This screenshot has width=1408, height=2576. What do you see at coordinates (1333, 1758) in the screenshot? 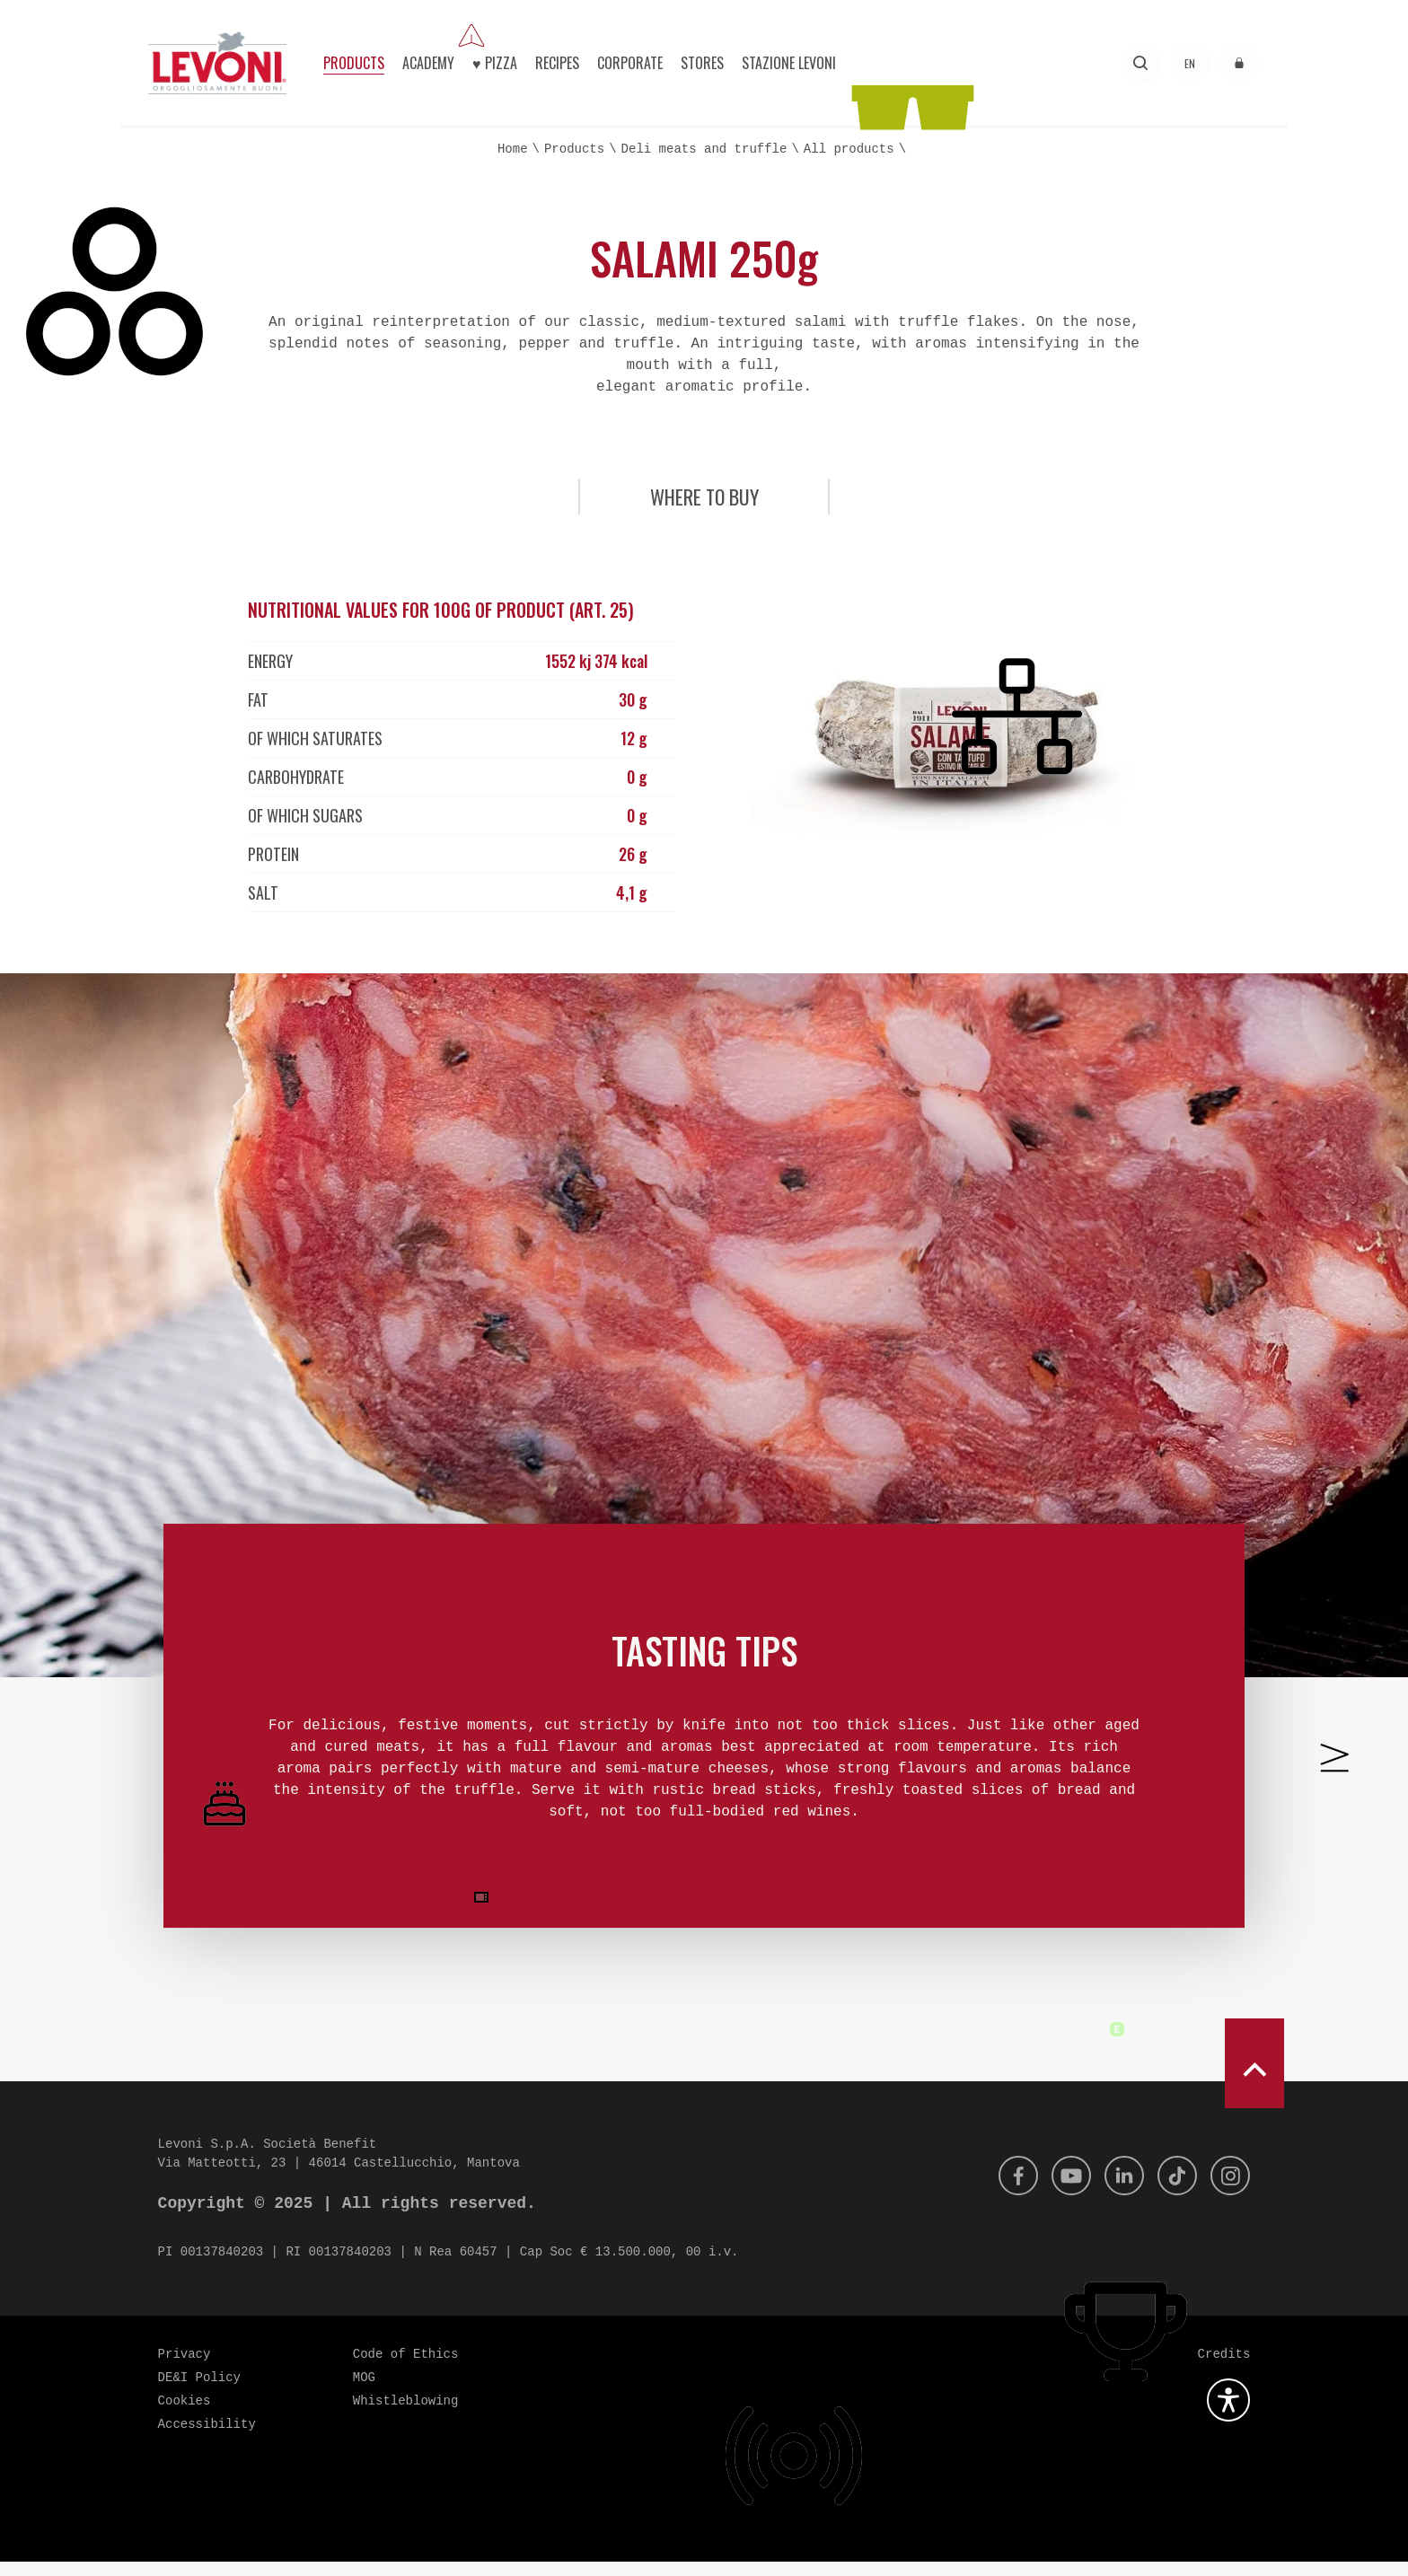
I see `indicates a value is greater than or equal to a threshold` at bounding box center [1333, 1758].